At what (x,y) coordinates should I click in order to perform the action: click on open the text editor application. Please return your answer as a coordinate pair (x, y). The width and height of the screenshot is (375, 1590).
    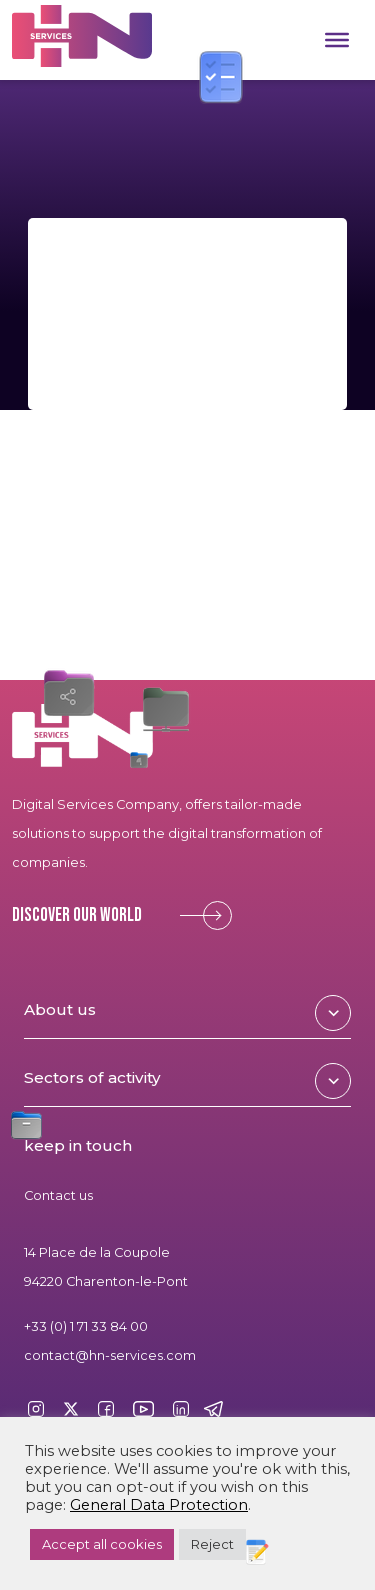
    Looking at the image, I should click on (256, 1552).